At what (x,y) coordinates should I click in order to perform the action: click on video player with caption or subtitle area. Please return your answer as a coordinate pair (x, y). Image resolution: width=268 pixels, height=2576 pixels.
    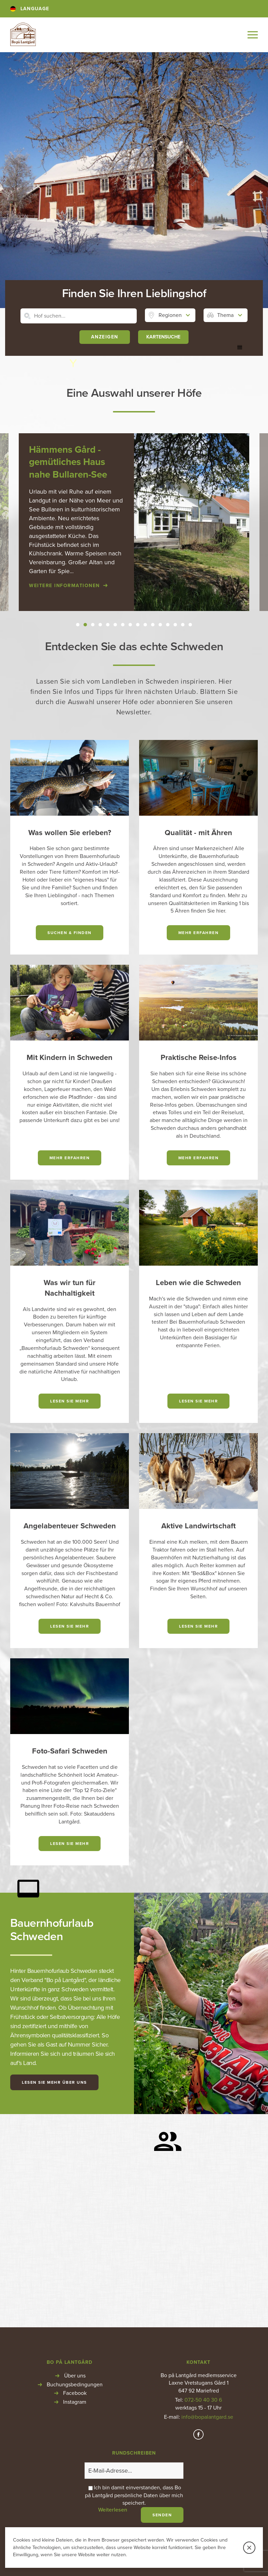
    Looking at the image, I should click on (28, 1889).